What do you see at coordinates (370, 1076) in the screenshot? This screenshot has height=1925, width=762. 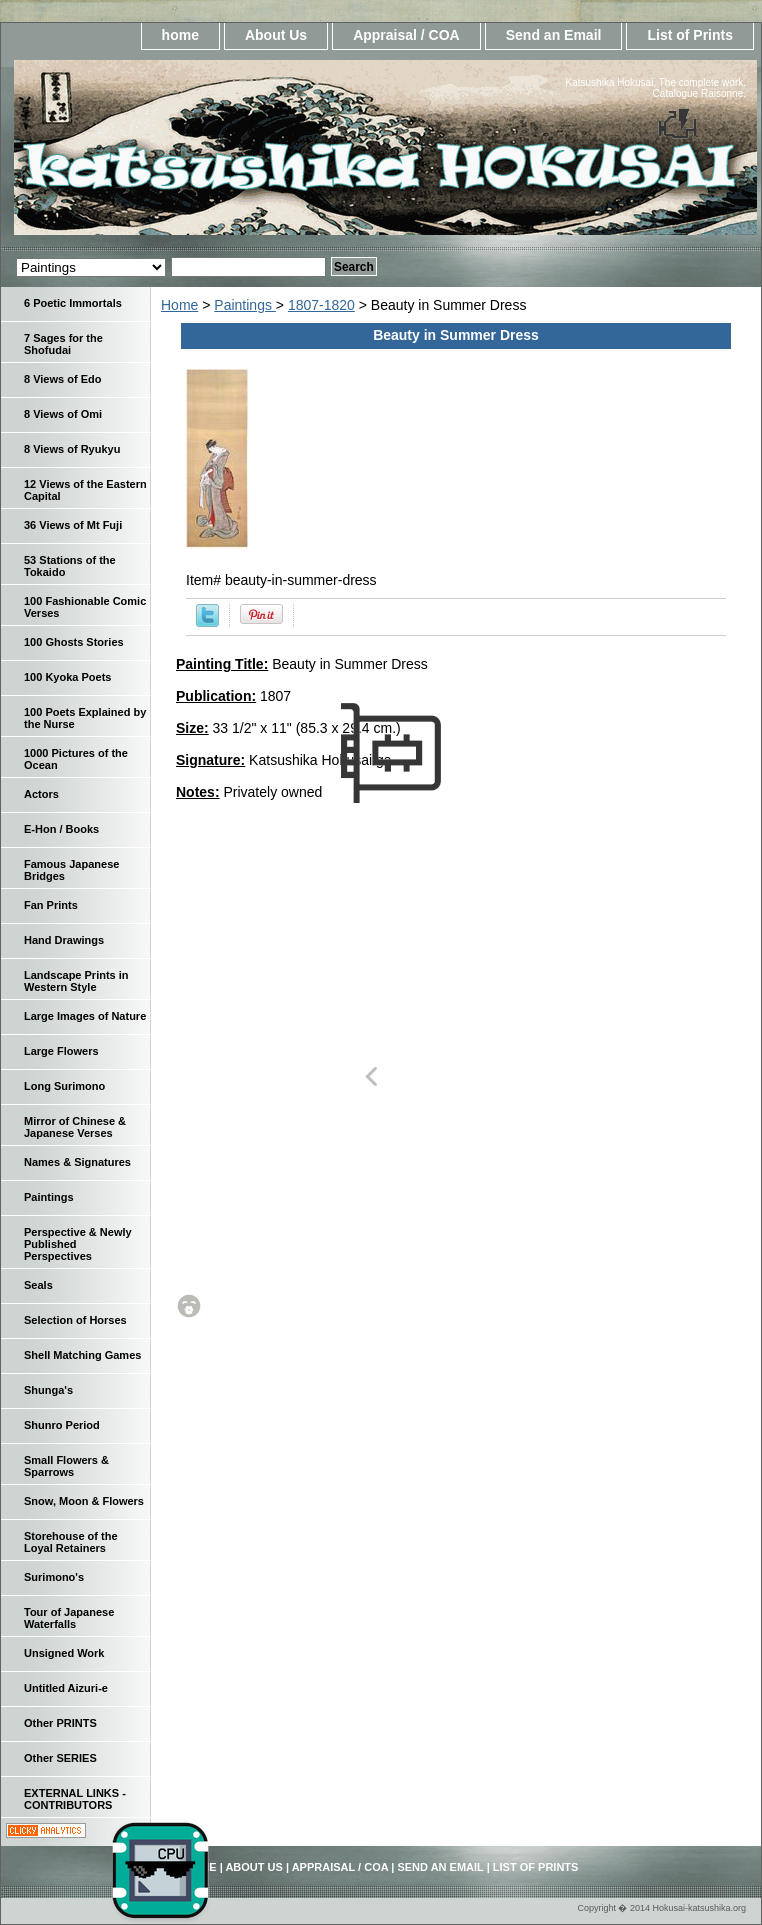 I see `go back to previous screen` at bounding box center [370, 1076].